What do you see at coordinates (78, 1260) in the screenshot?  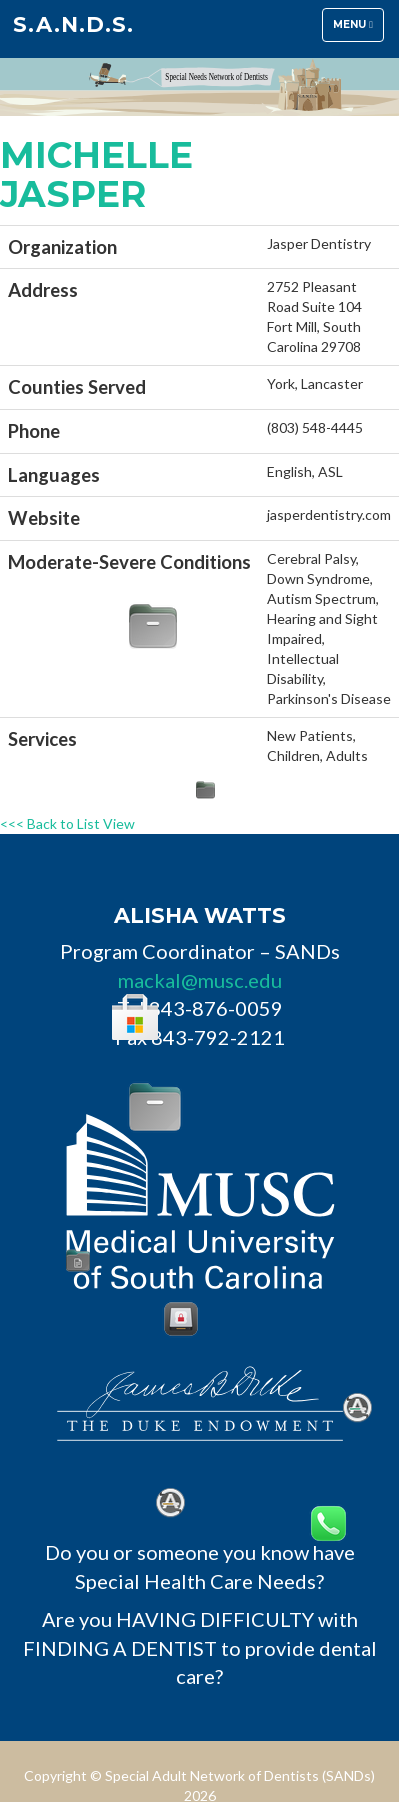 I see `open your documents folder` at bounding box center [78, 1260].